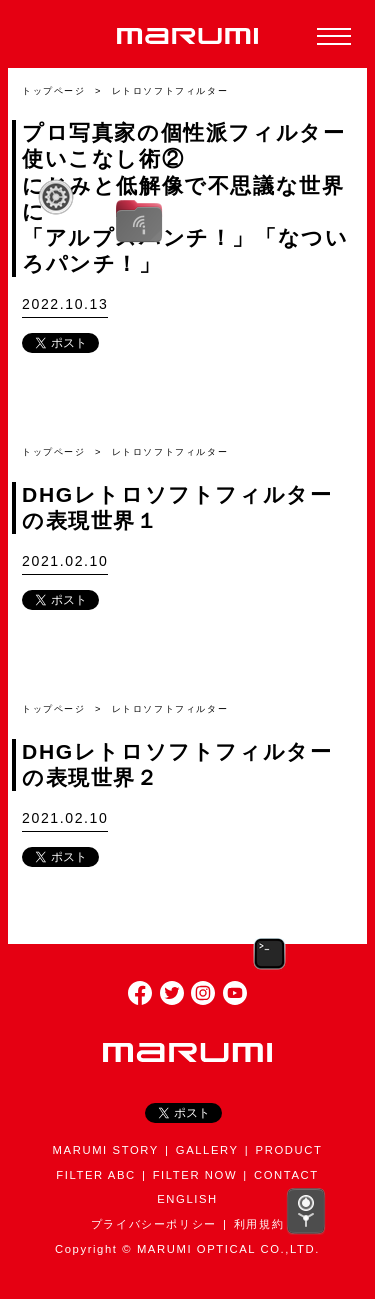 Image resolution: width=375 pixels, height=1299 pixels. I want to click on open terminal app, so click(269, 953).